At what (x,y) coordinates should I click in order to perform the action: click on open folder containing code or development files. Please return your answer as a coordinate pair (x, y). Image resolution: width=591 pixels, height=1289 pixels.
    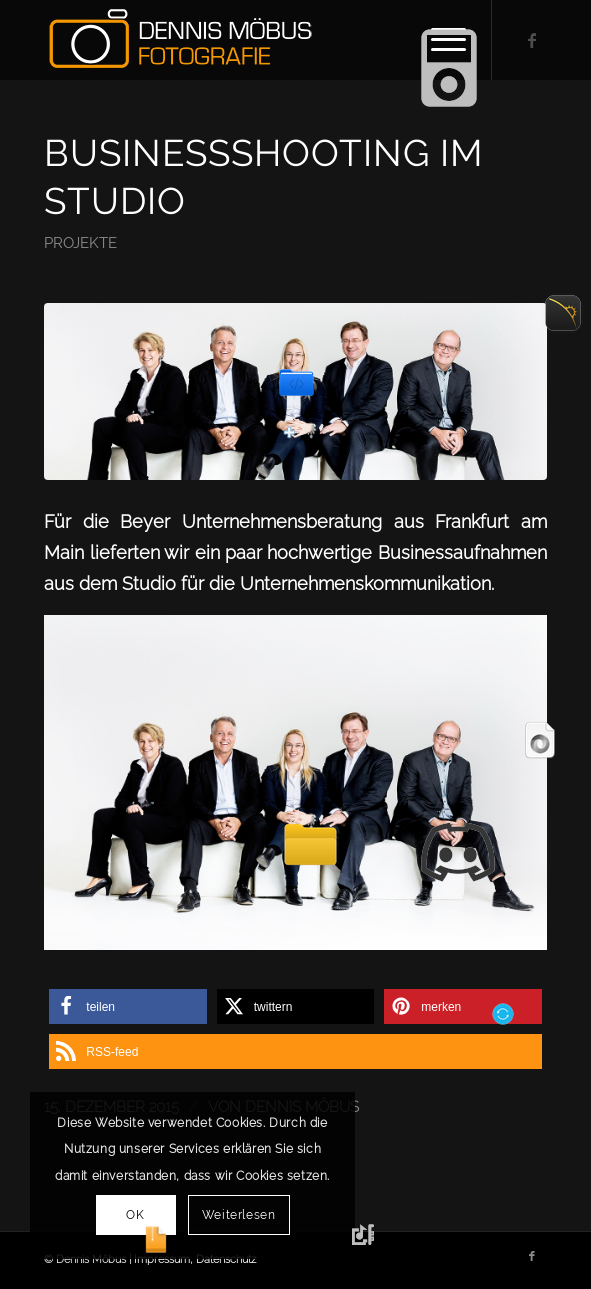
    Looking at the image, I should click on (296, 382).